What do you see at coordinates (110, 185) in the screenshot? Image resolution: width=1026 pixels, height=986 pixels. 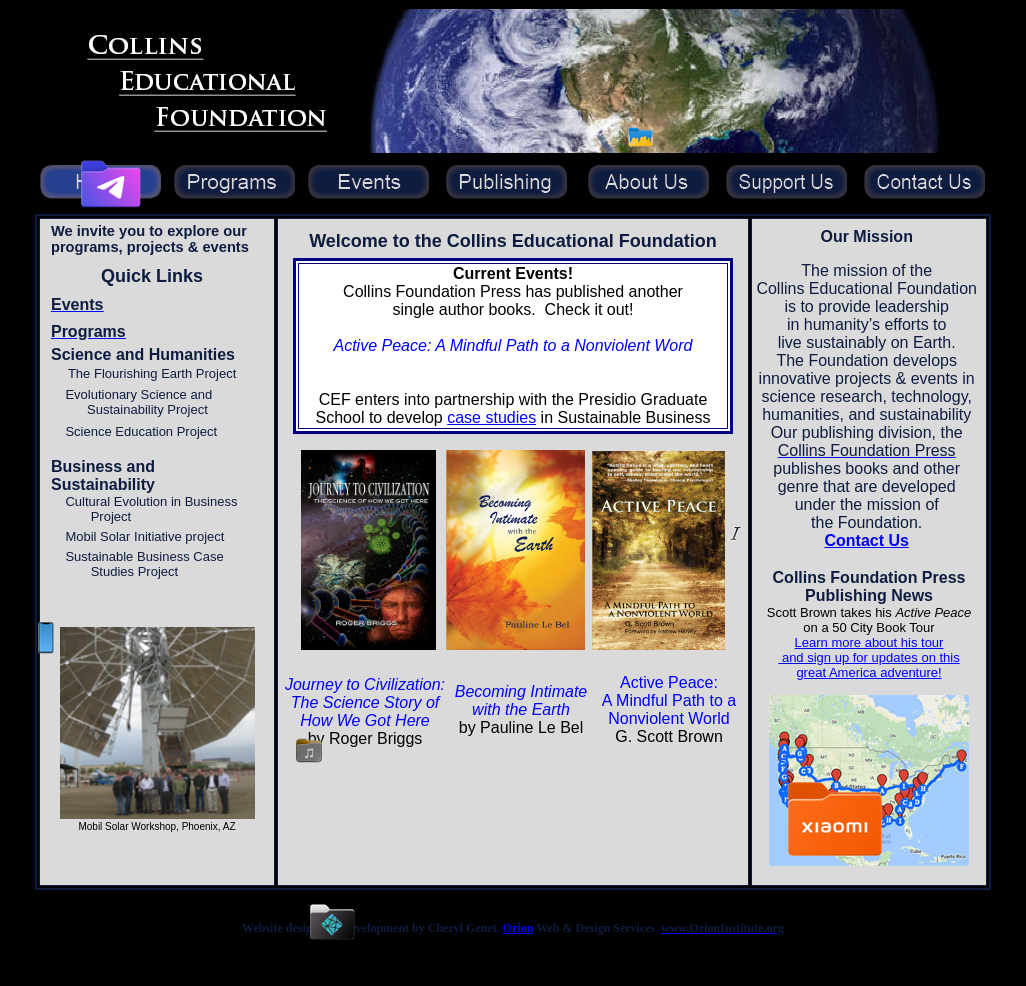 I see `open telegram downloads folder` at bounding box center [110, 185].